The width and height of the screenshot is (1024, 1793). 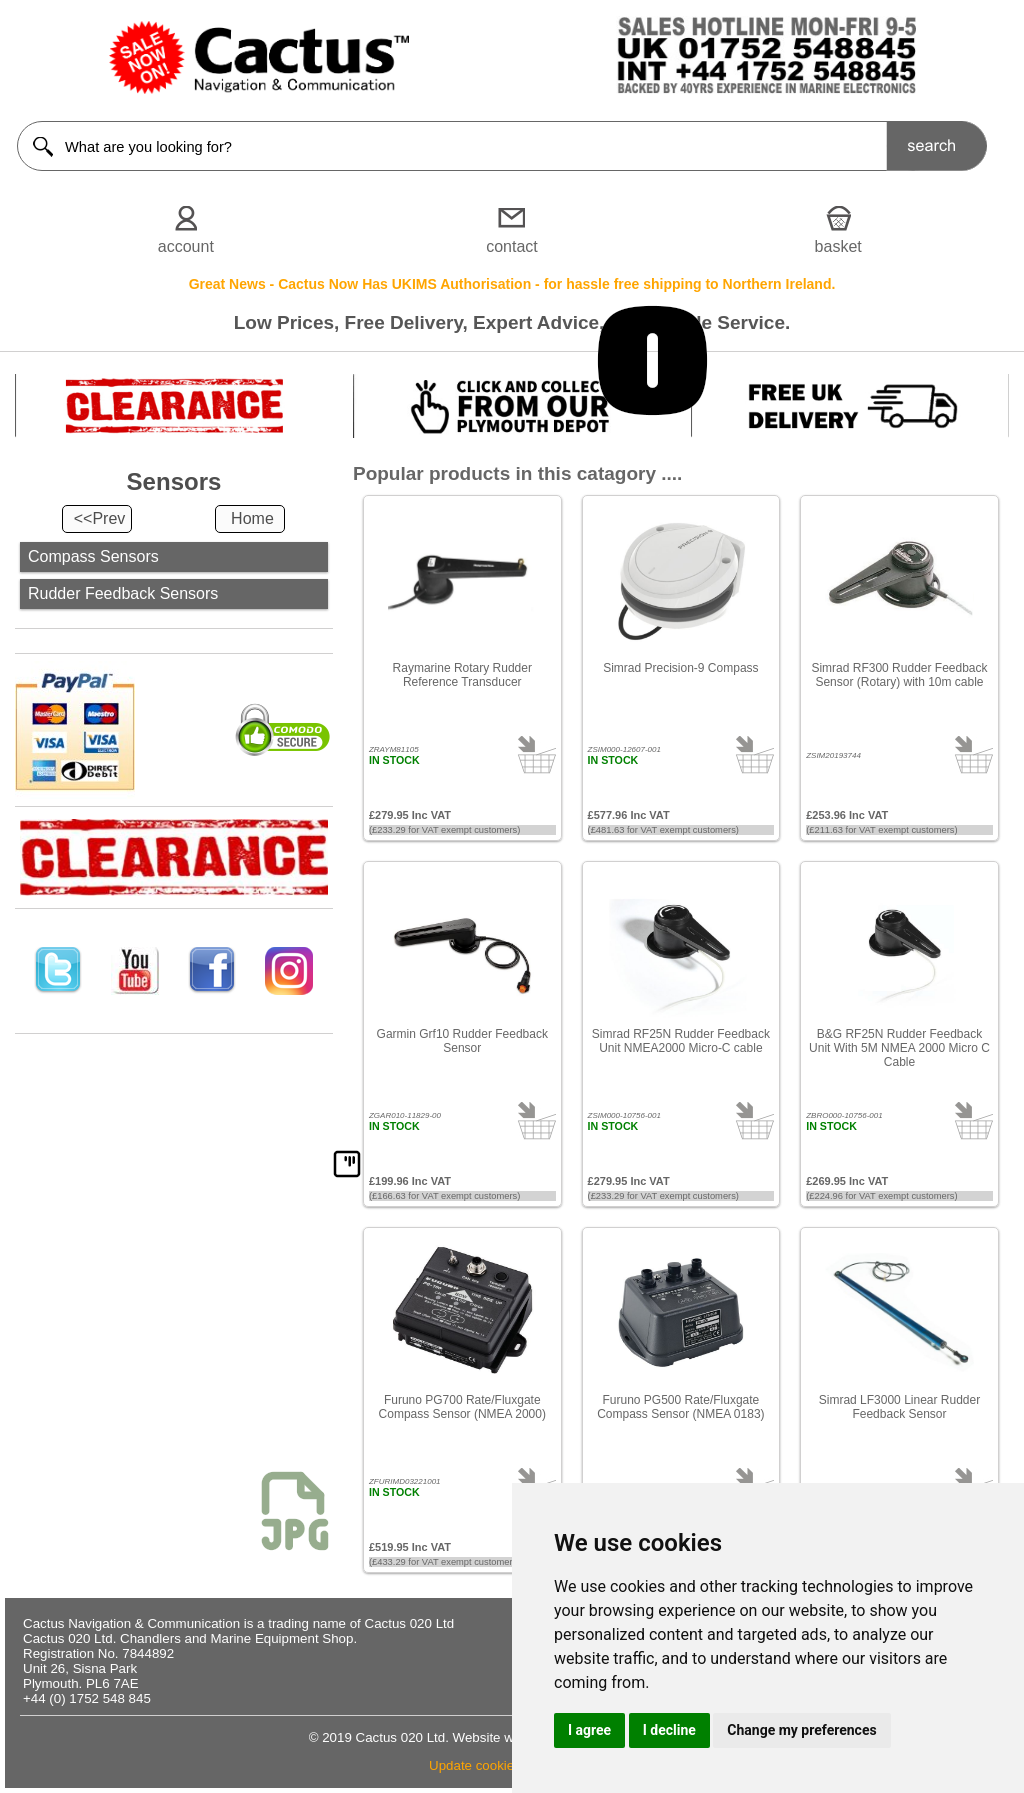 I want to click on indicates a JPG image file type, so click(x=293, y=1511).